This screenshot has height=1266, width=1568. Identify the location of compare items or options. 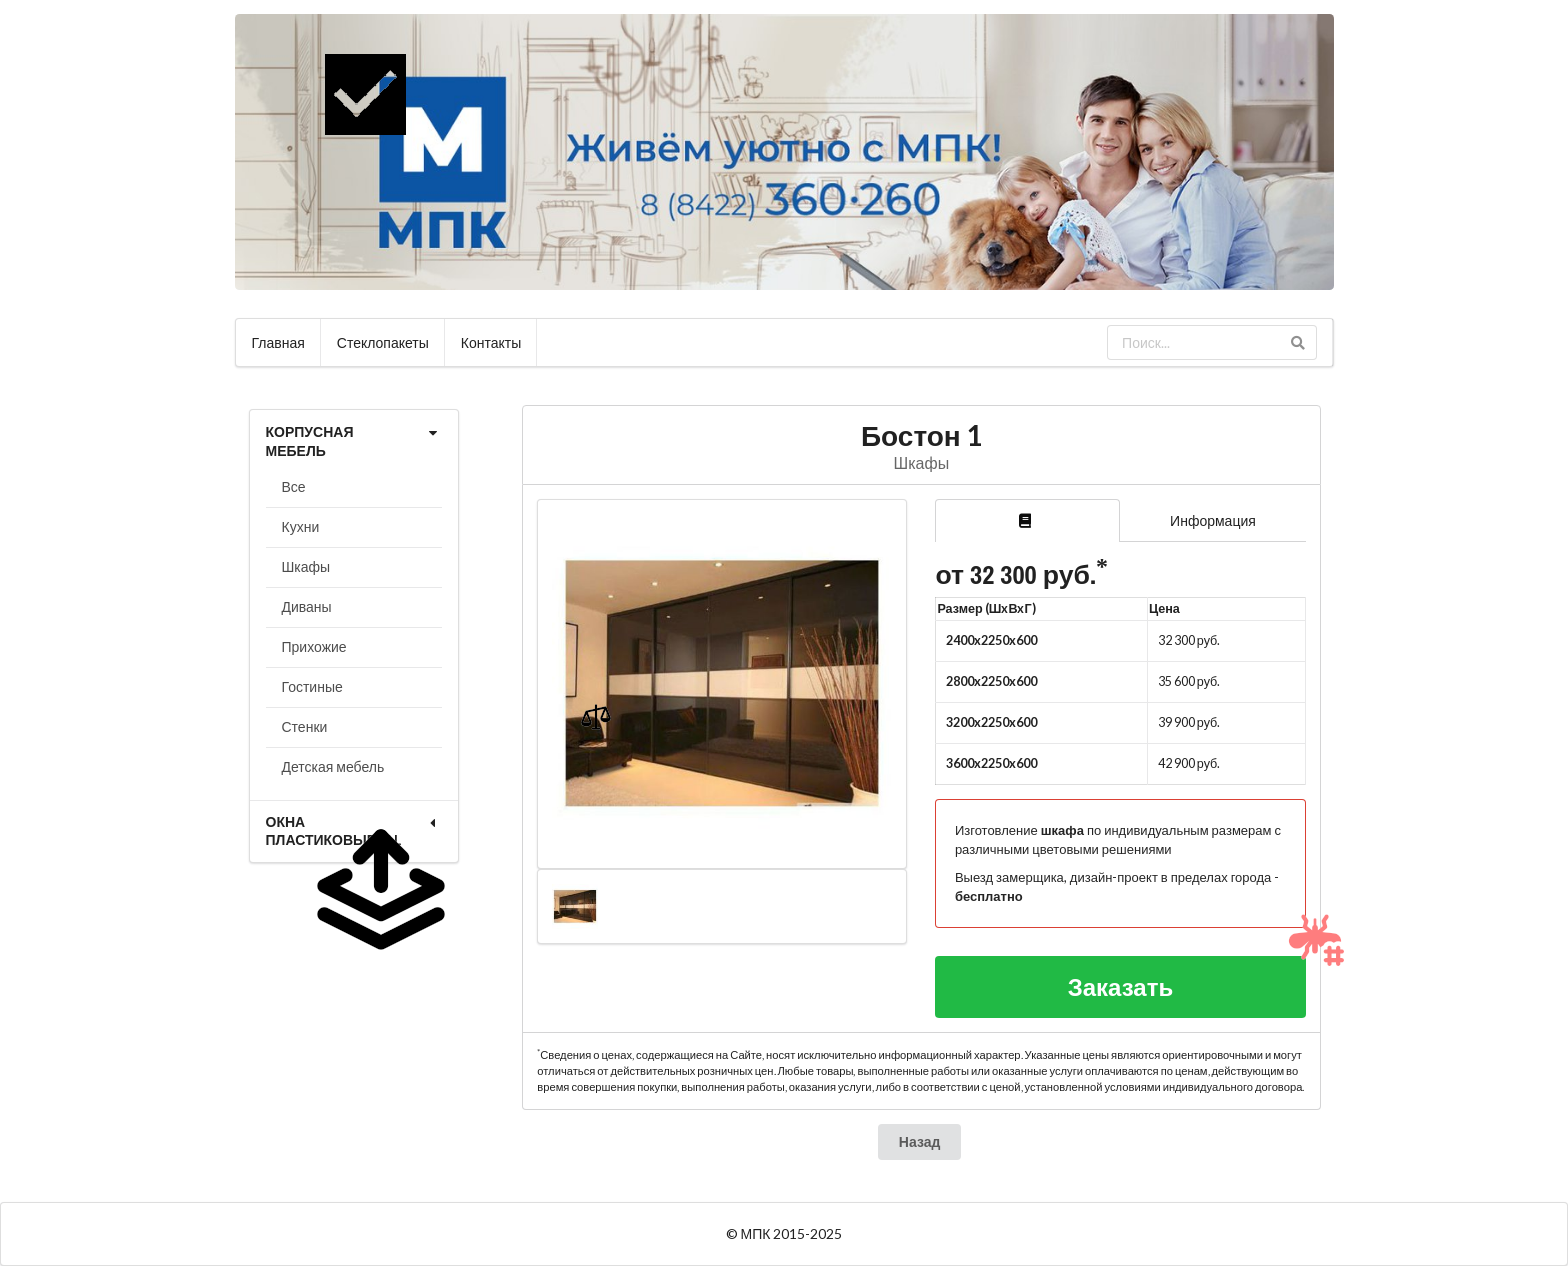
(596, 717).